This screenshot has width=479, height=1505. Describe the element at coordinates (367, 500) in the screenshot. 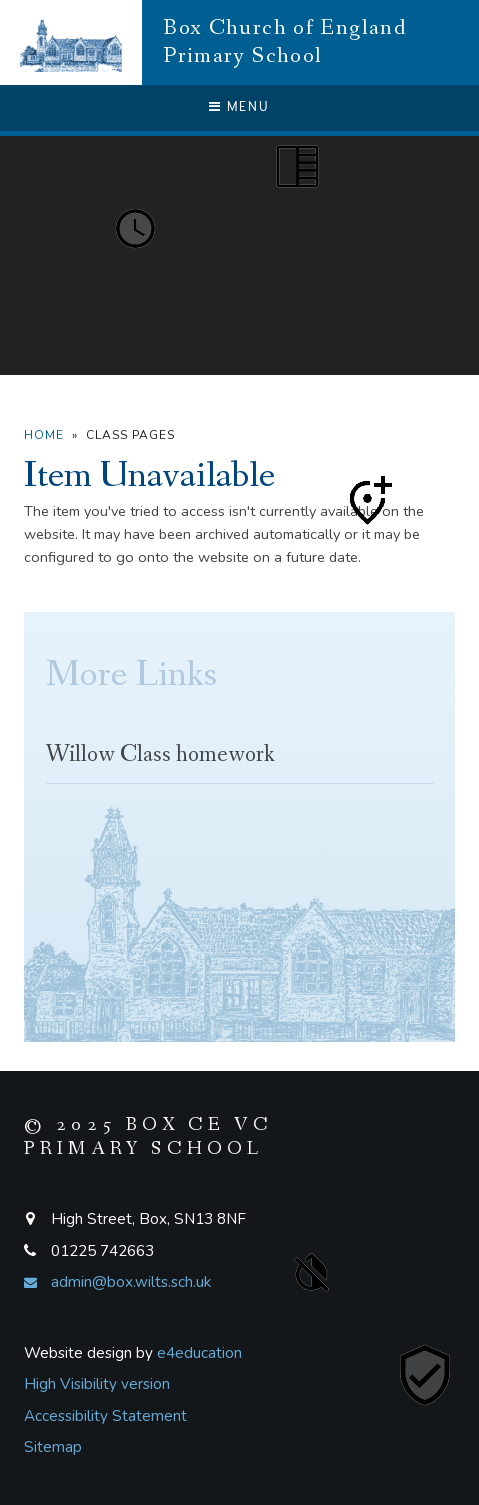

I see `add a new location pin to the map` at that location.